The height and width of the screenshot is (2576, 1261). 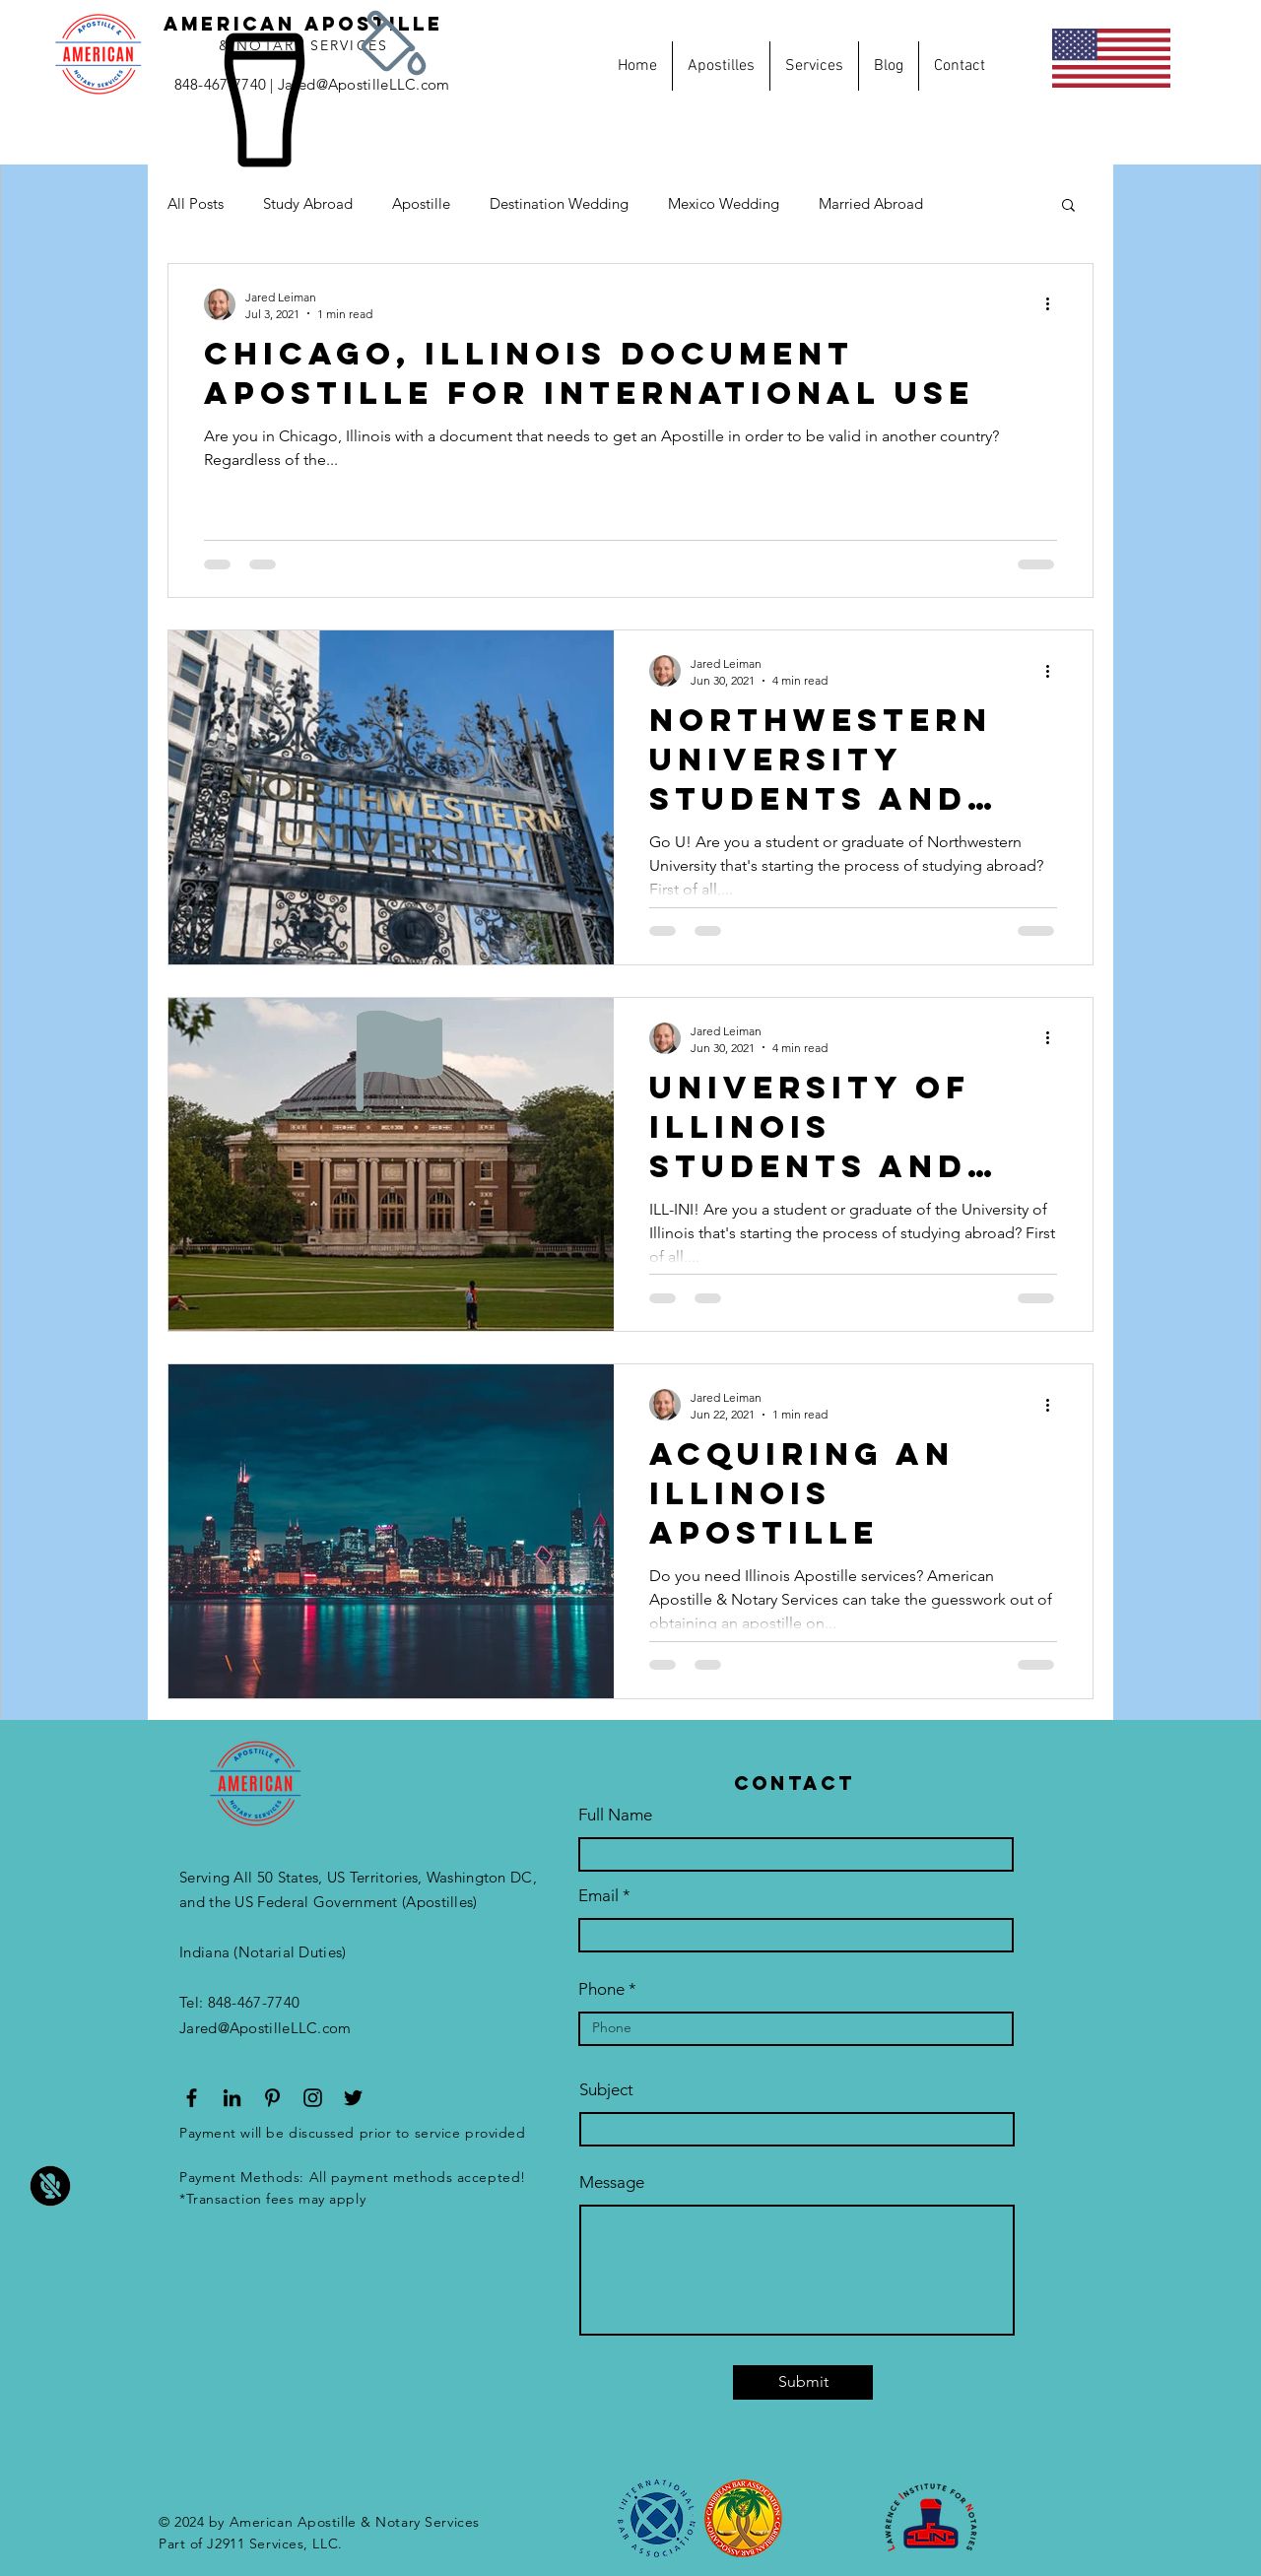 I want to click on mute your microphone, so click(x=50, y=2186).